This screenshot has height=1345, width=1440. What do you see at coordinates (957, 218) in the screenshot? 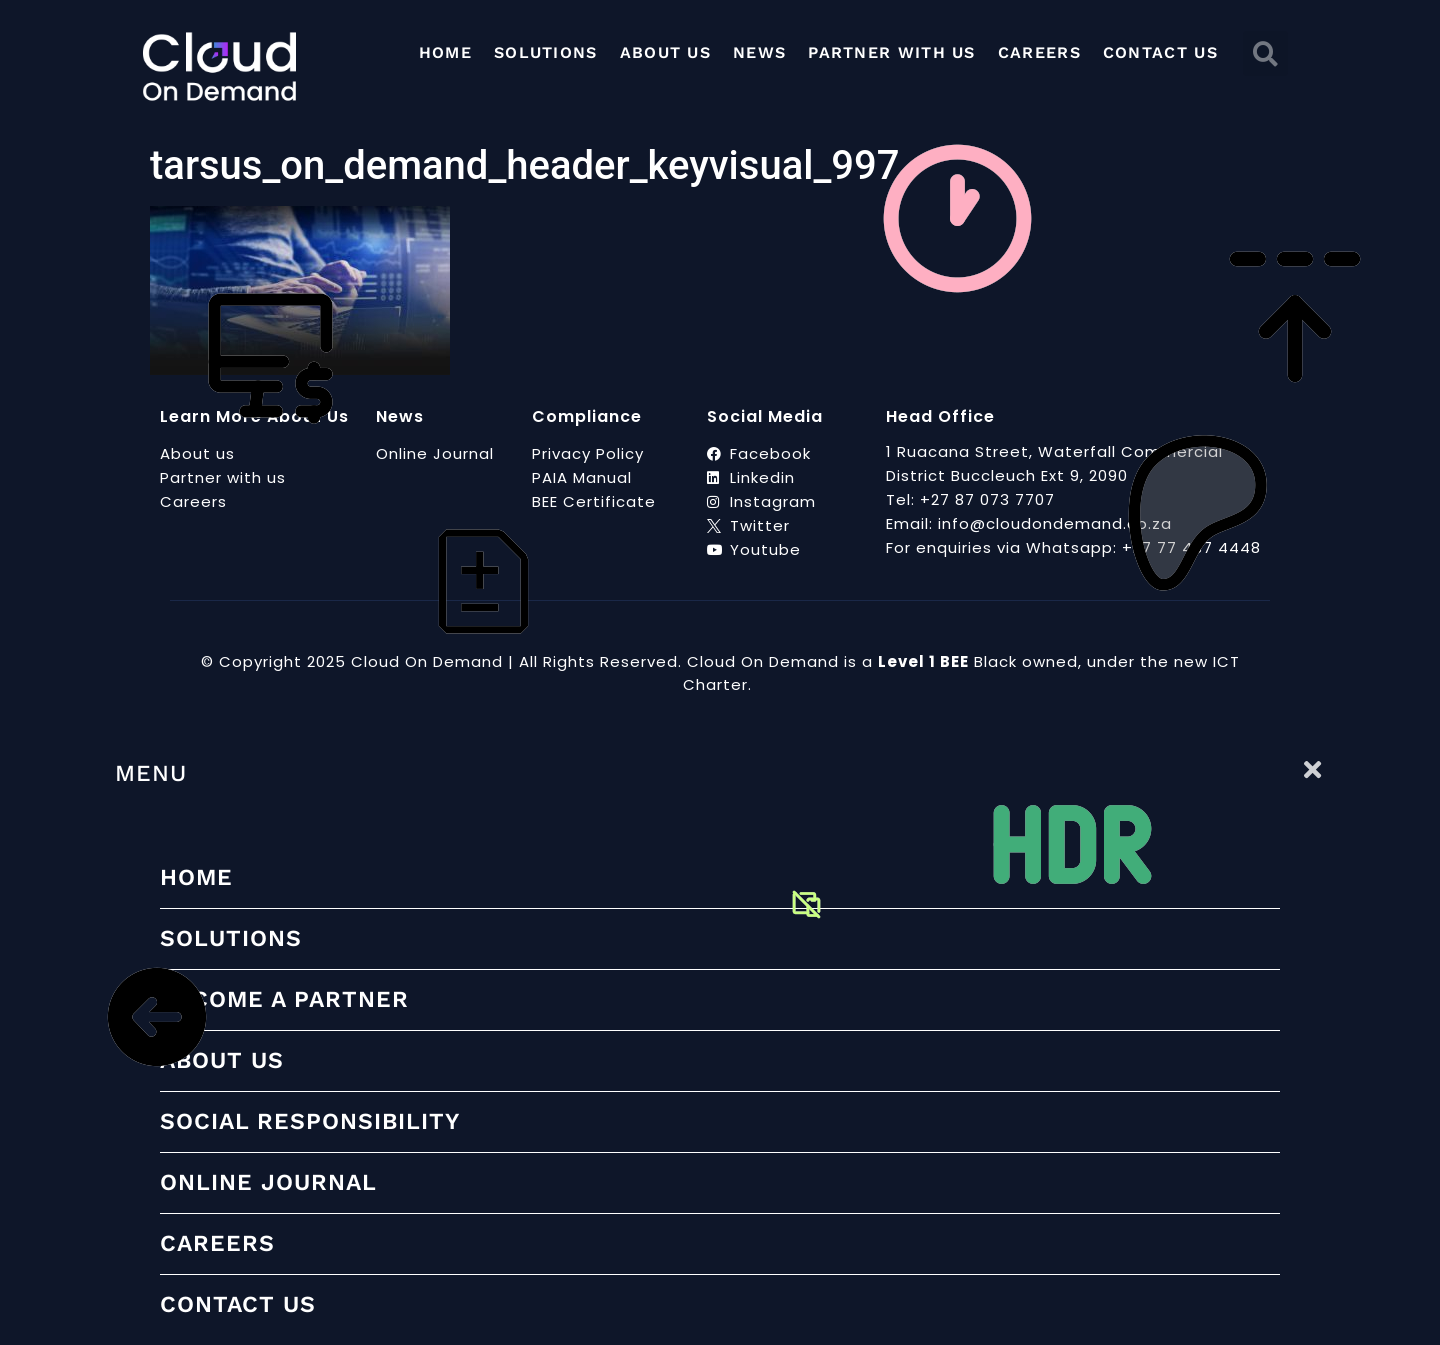
I see `indicates the current time is 1 o'clock` at bounding box center [957, 218].